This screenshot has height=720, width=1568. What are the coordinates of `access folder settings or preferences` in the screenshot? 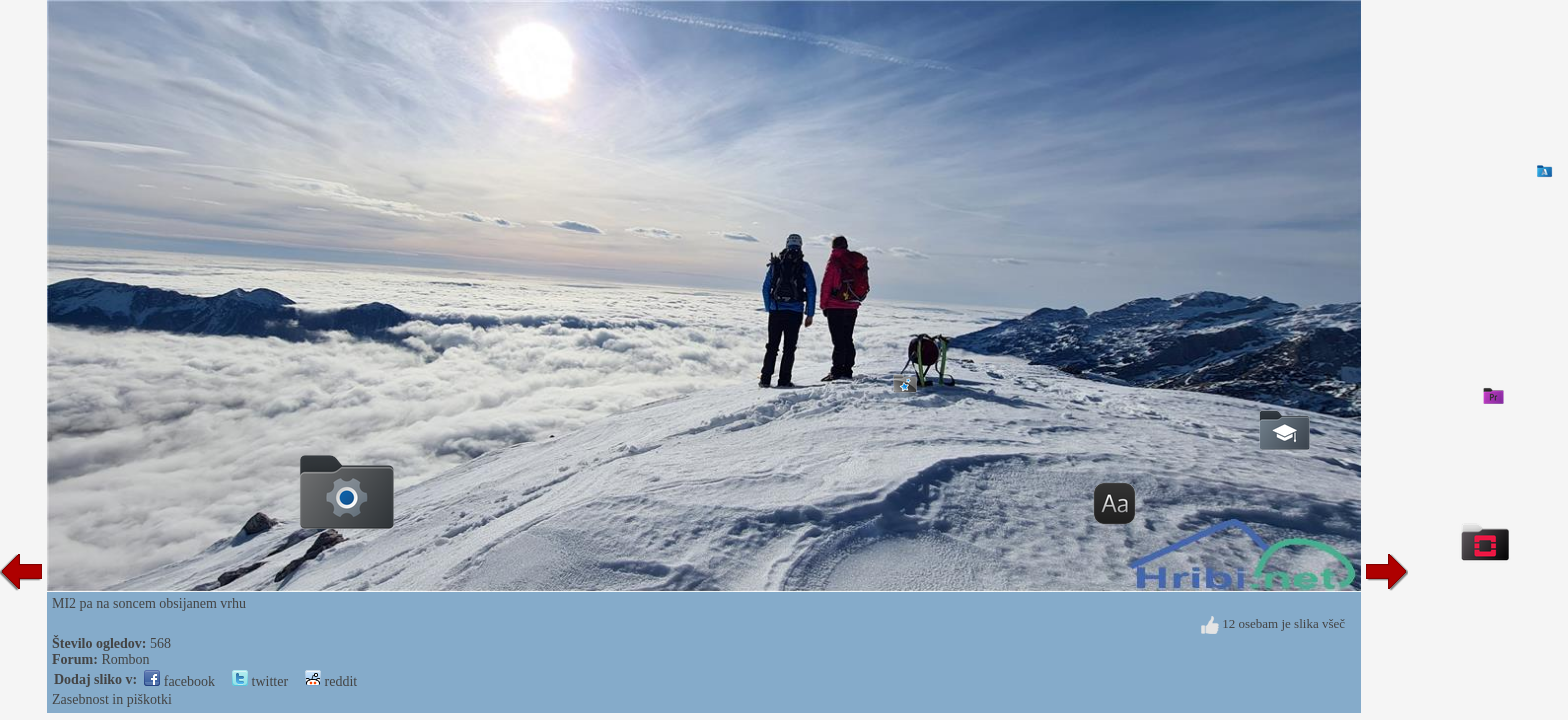 It's located at (346, 494).